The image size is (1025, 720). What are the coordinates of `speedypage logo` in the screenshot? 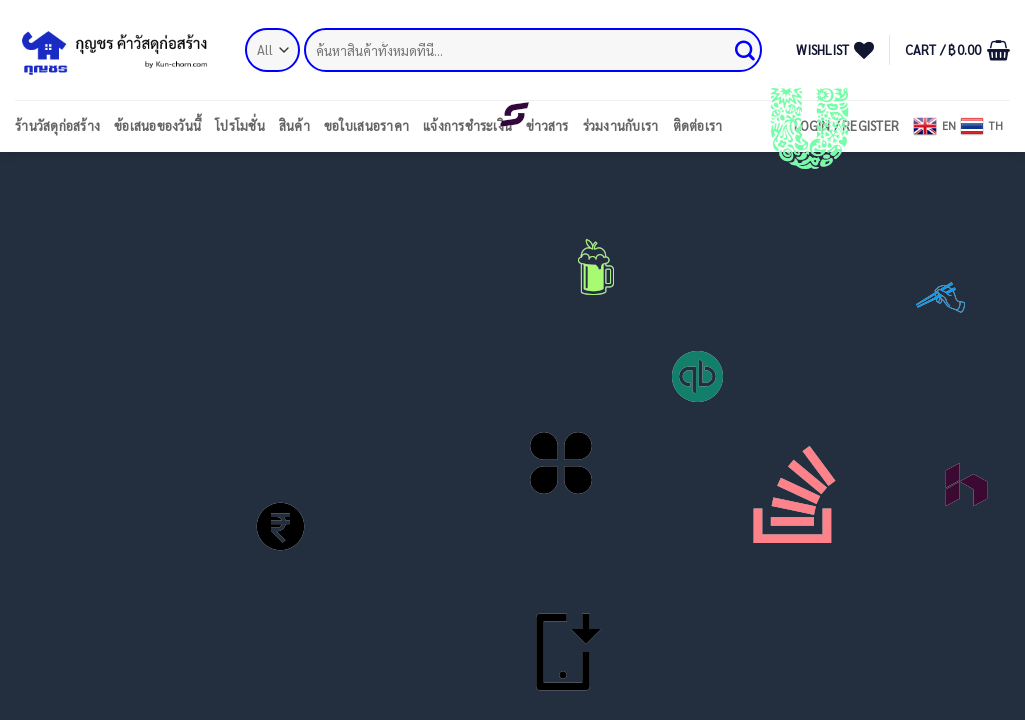 It's located at (514, 114).